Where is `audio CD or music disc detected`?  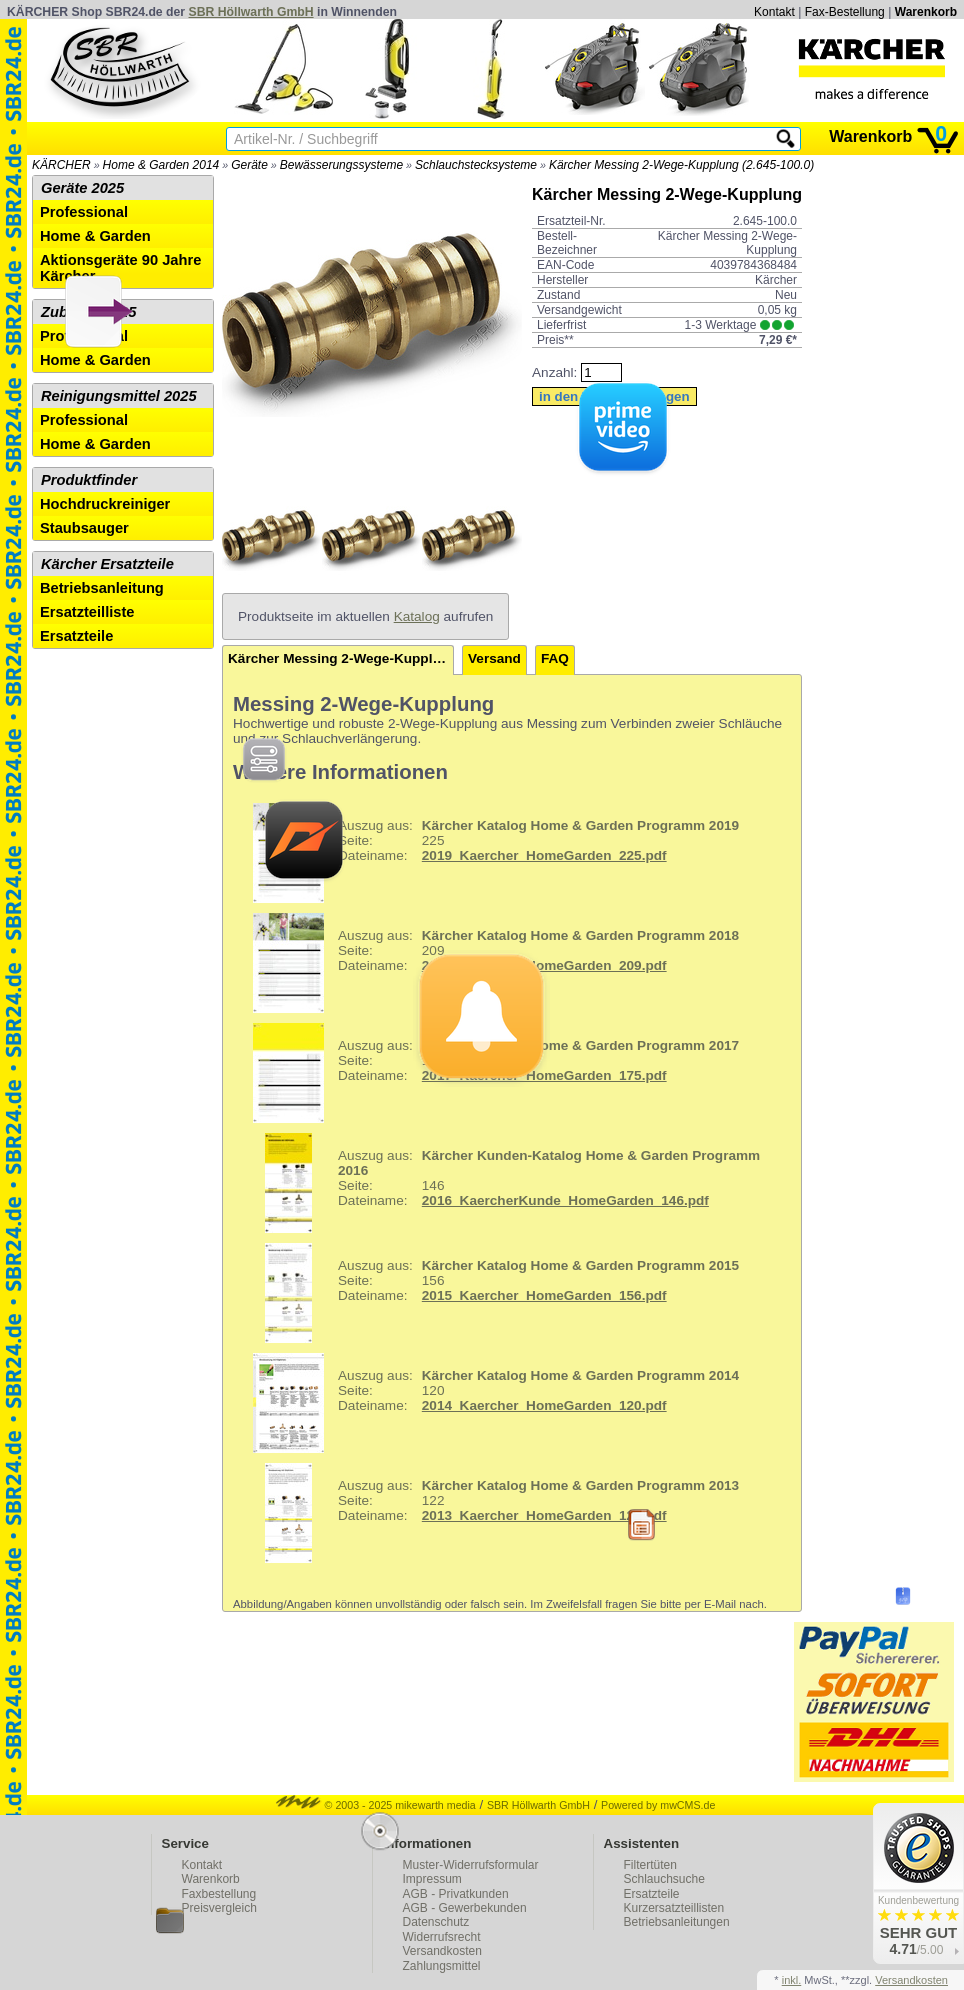
audio CD or music disc detected is located at coordinates (380, 1831).